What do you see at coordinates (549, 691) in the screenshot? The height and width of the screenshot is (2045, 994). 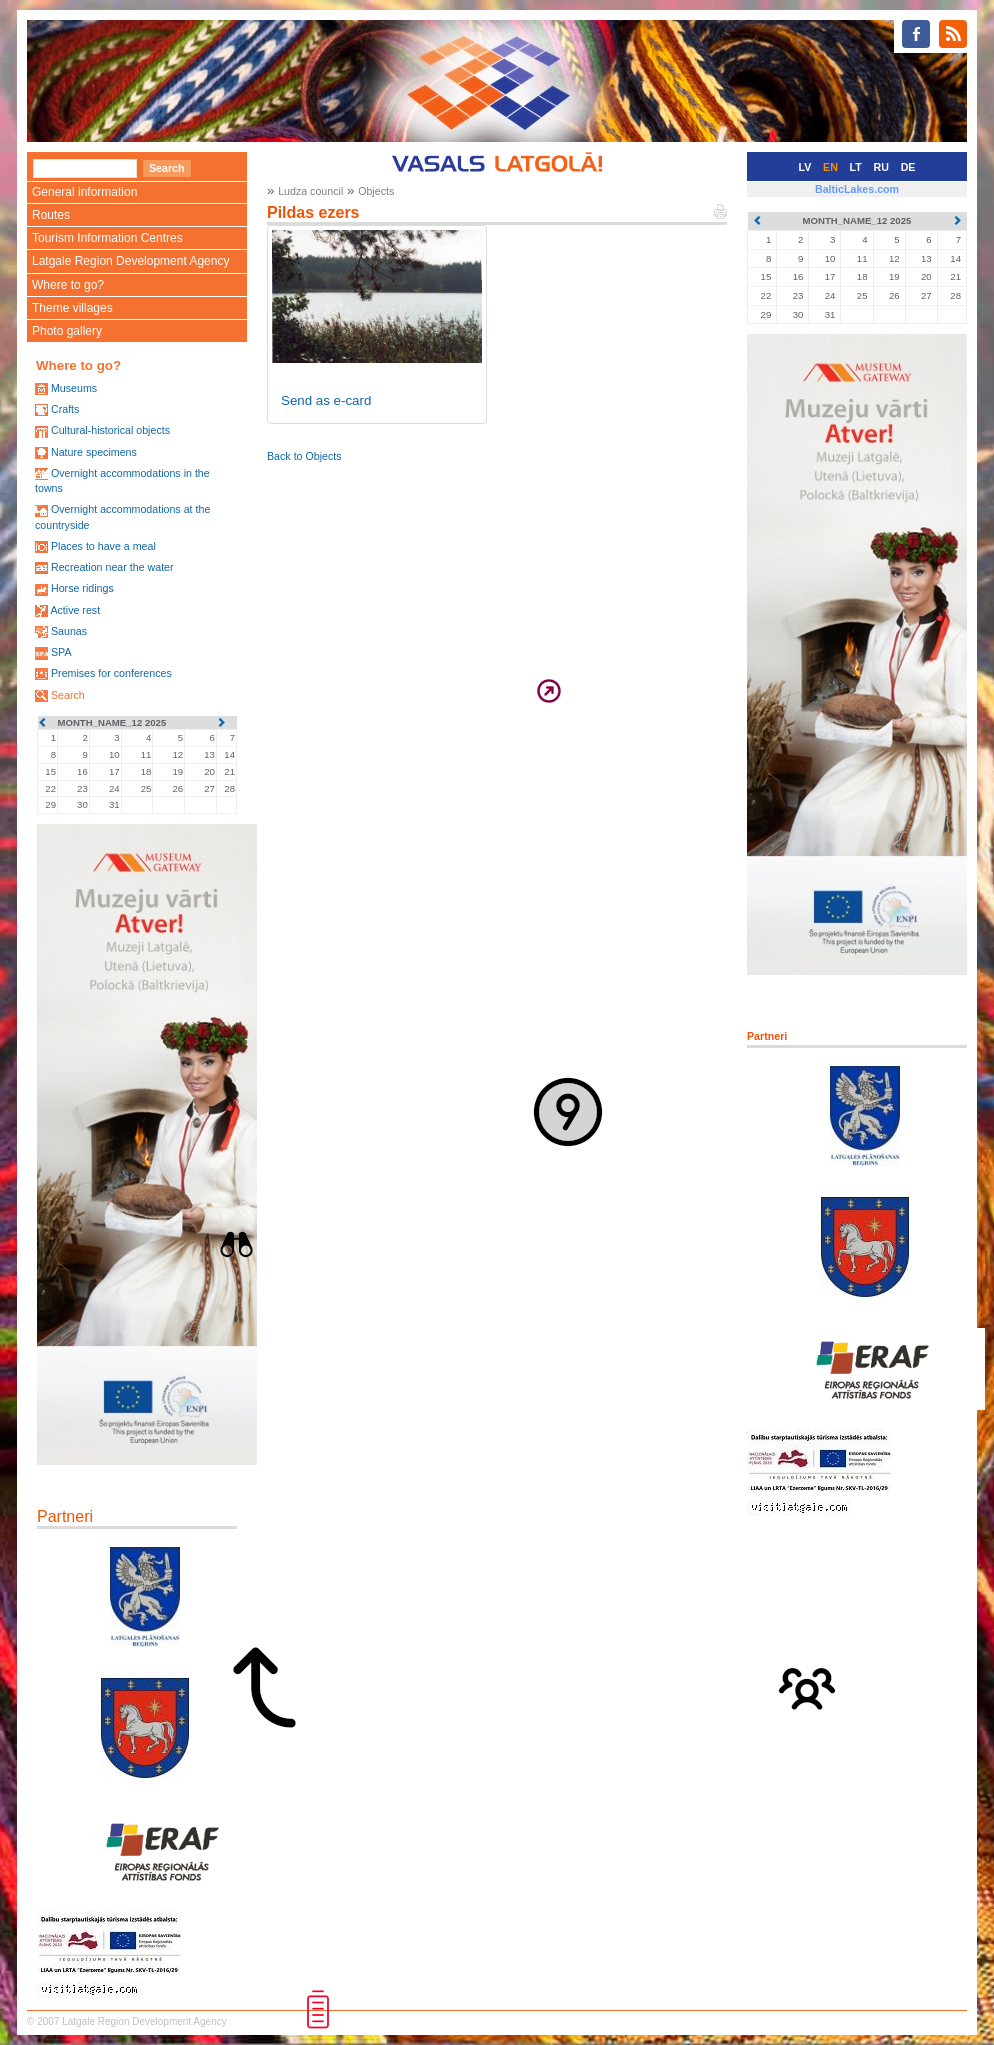 I see `open link in new tab or window` at bounding box center [549, 691].